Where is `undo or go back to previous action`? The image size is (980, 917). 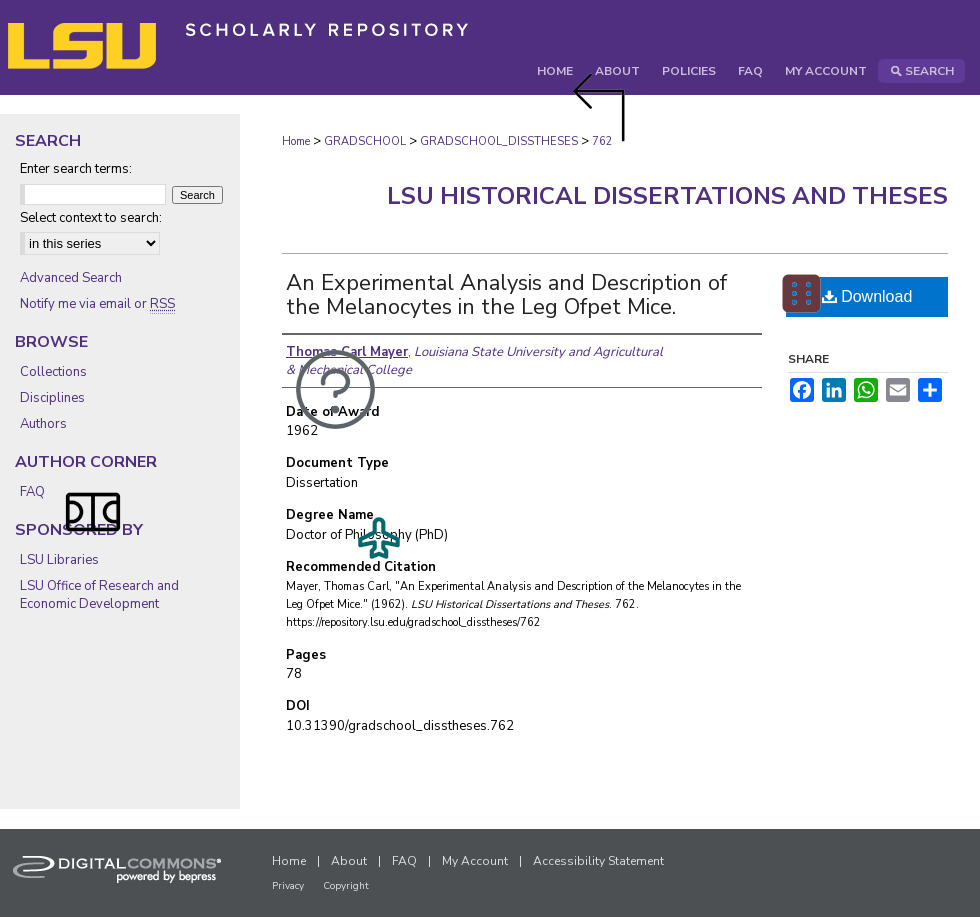
undo or go back to previous action is located at coordinates (601, 107).